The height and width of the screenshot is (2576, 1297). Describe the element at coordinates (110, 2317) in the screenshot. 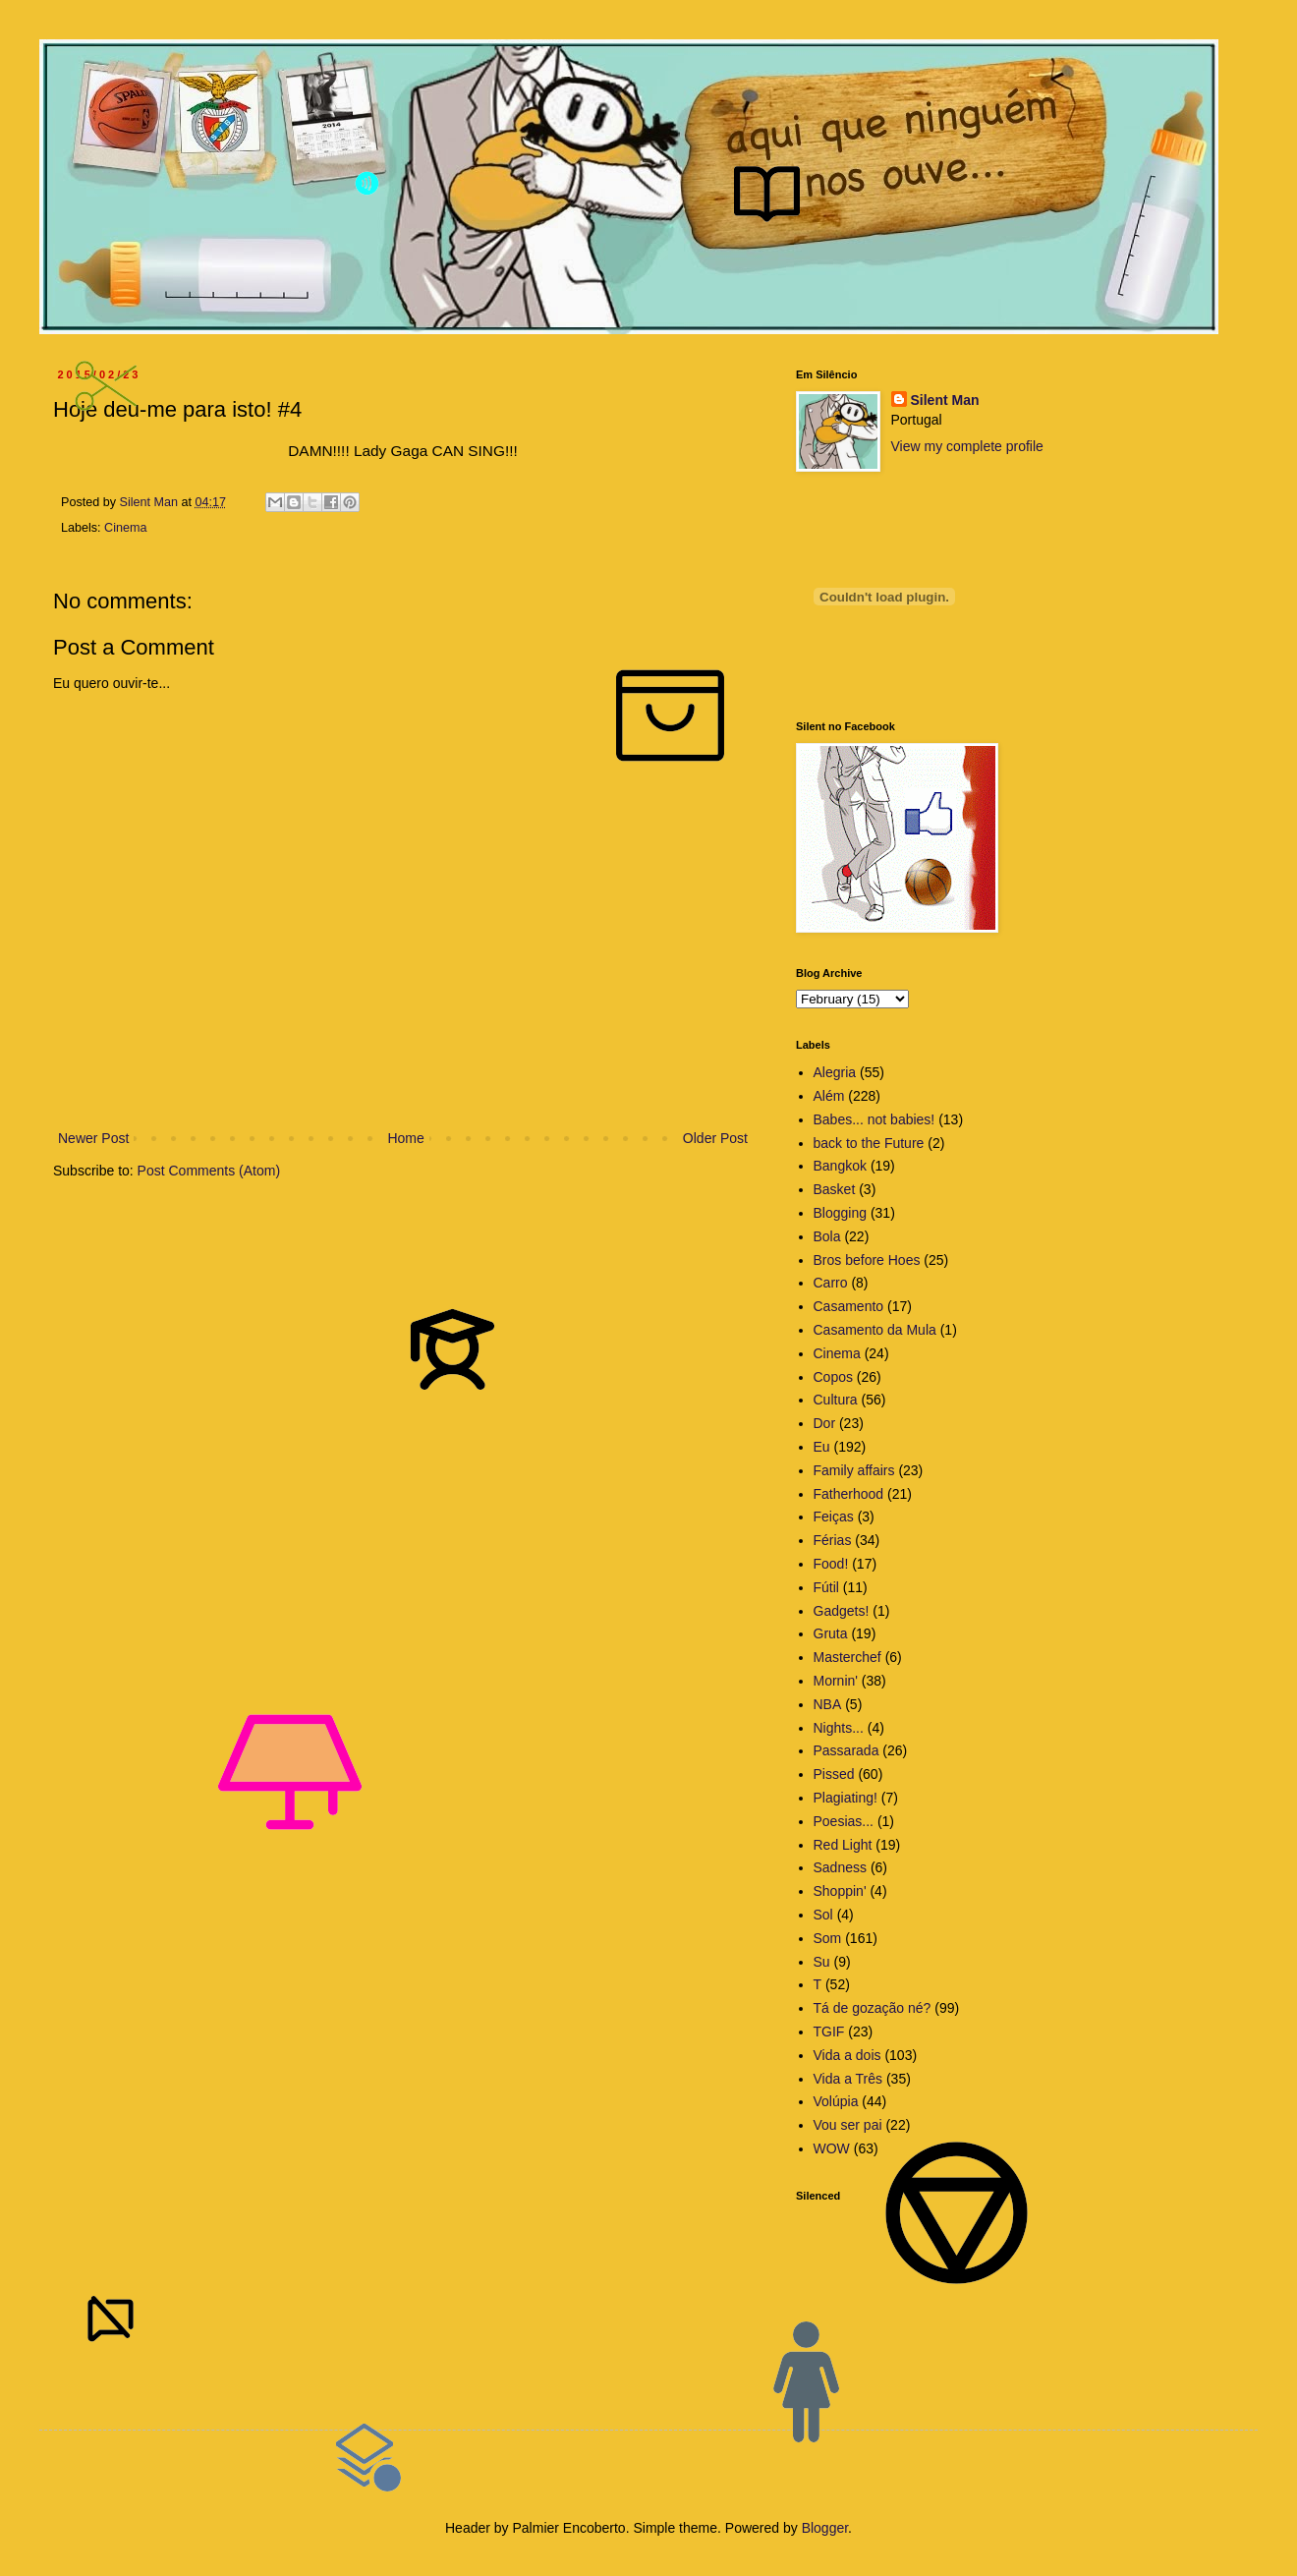

I see `mute or disable chat notifications` at that location.